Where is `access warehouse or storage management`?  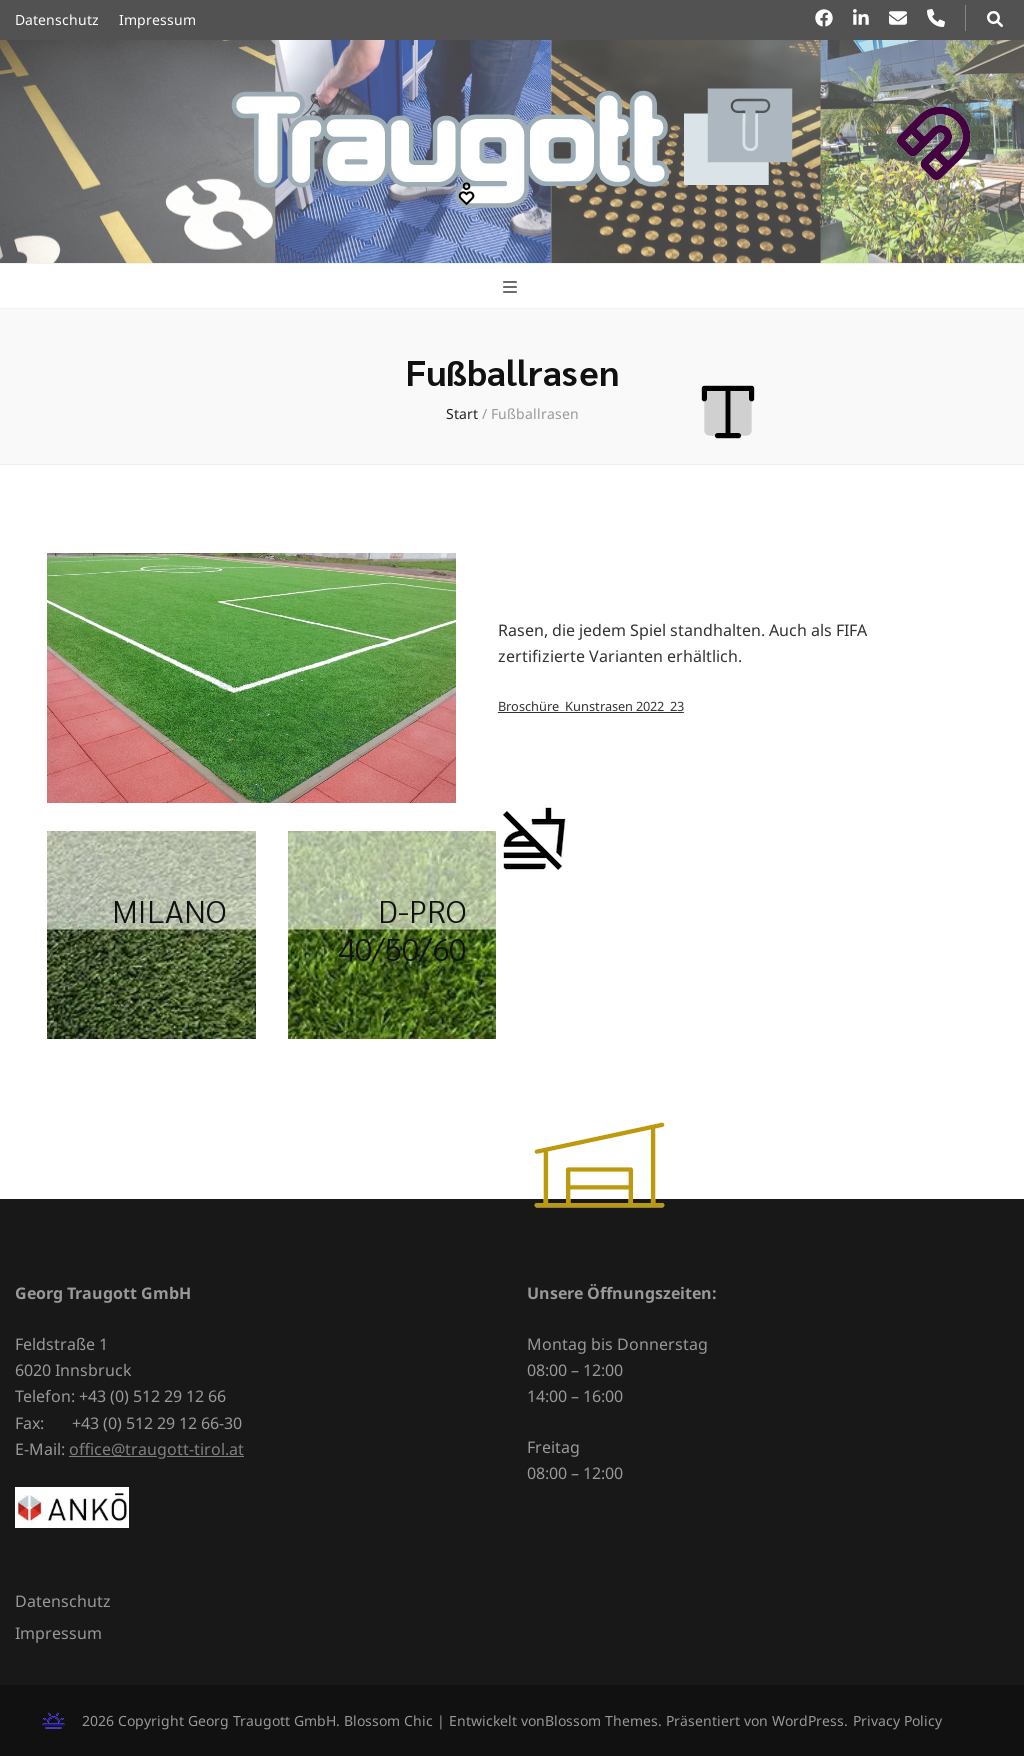
access warehouse or storage management is located at coordinates (599, 1169).